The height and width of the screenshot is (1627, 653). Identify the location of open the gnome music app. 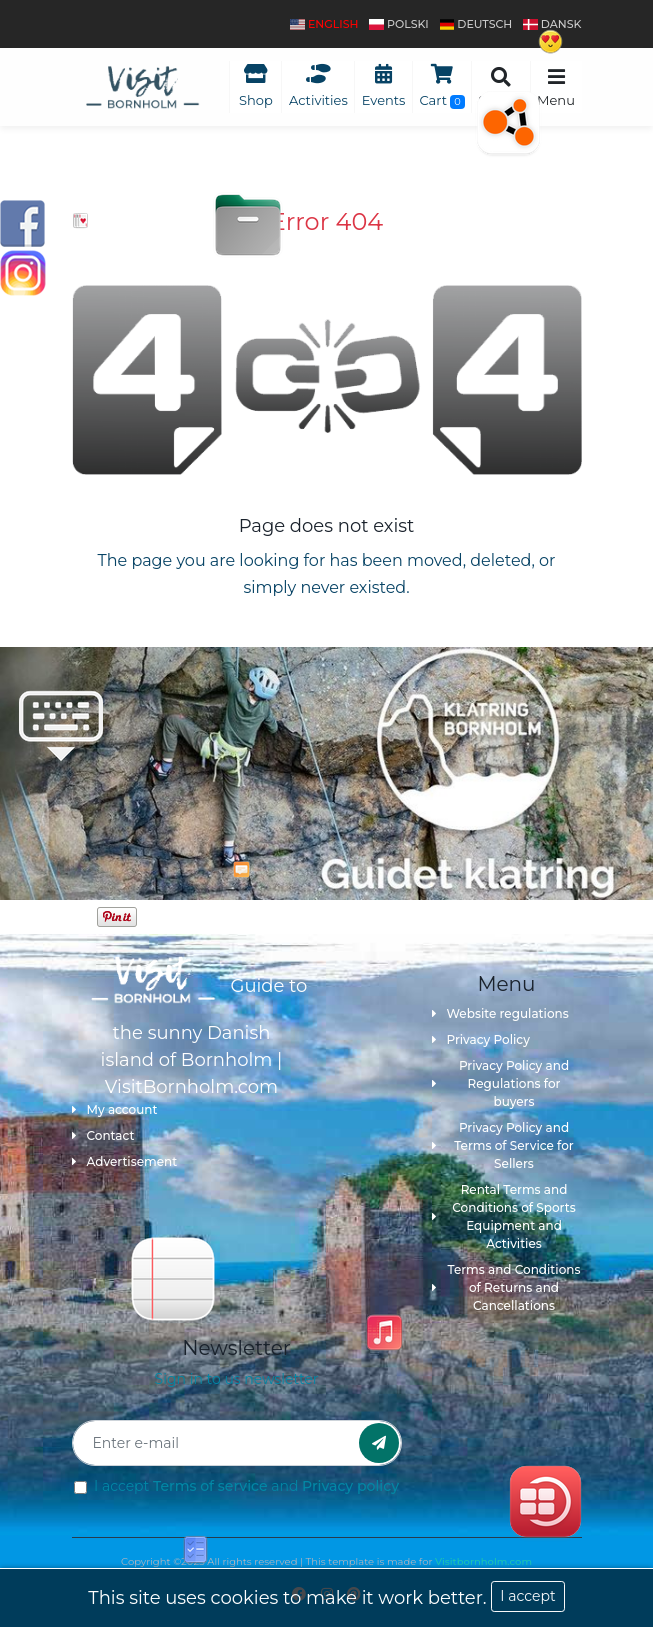
(384, 1332).